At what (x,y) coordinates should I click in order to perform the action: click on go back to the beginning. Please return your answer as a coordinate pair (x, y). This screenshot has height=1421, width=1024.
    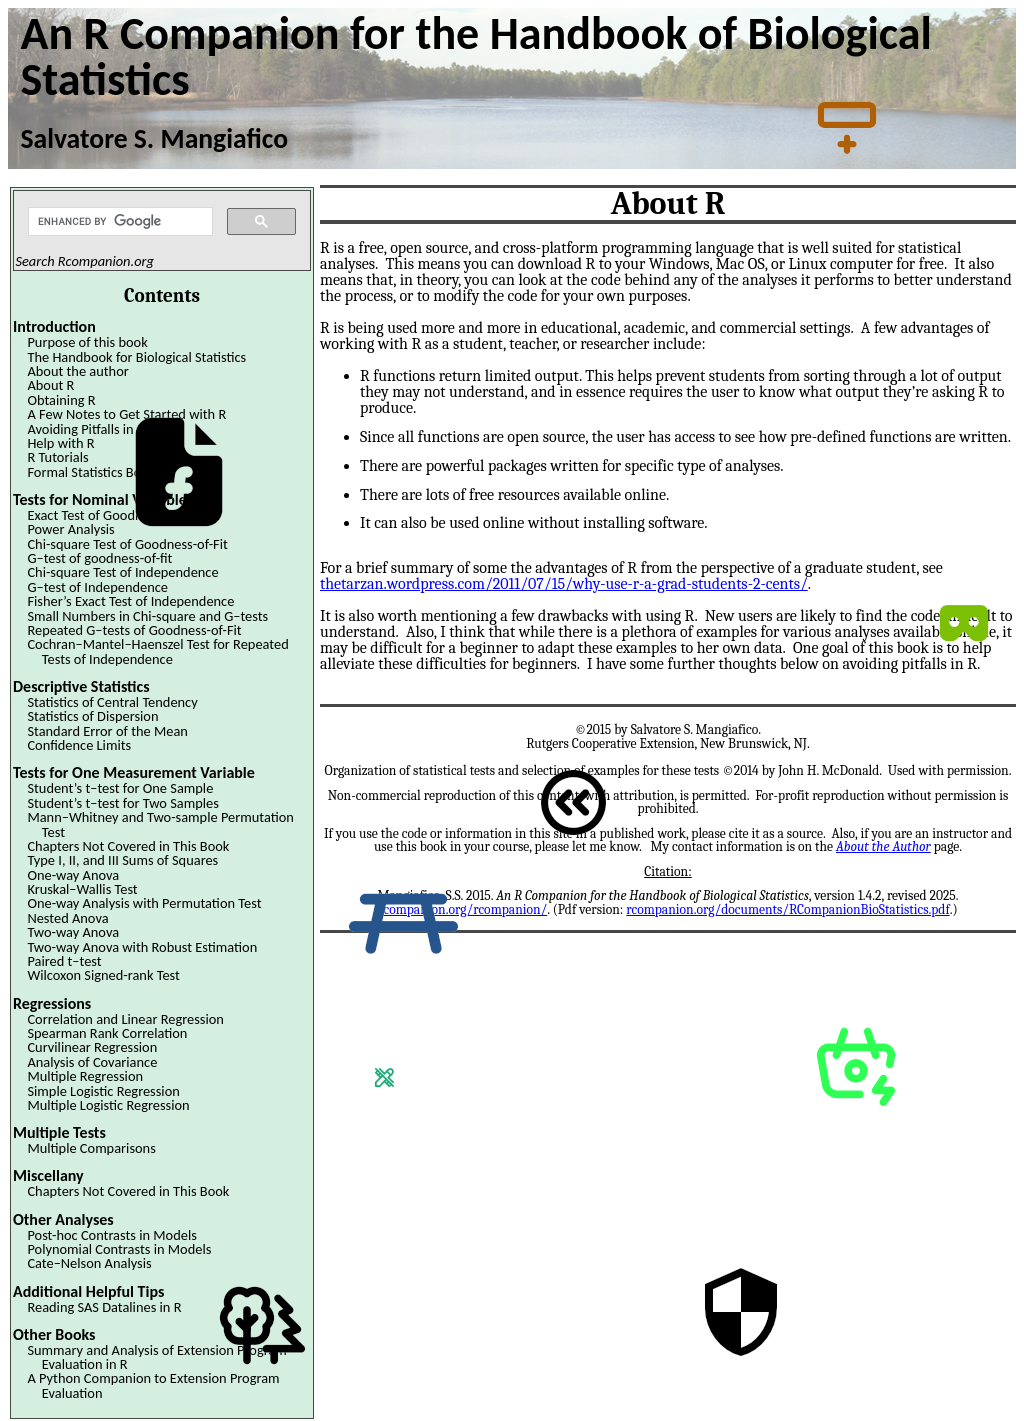
    Looking at the image, I should click on (573, 802).